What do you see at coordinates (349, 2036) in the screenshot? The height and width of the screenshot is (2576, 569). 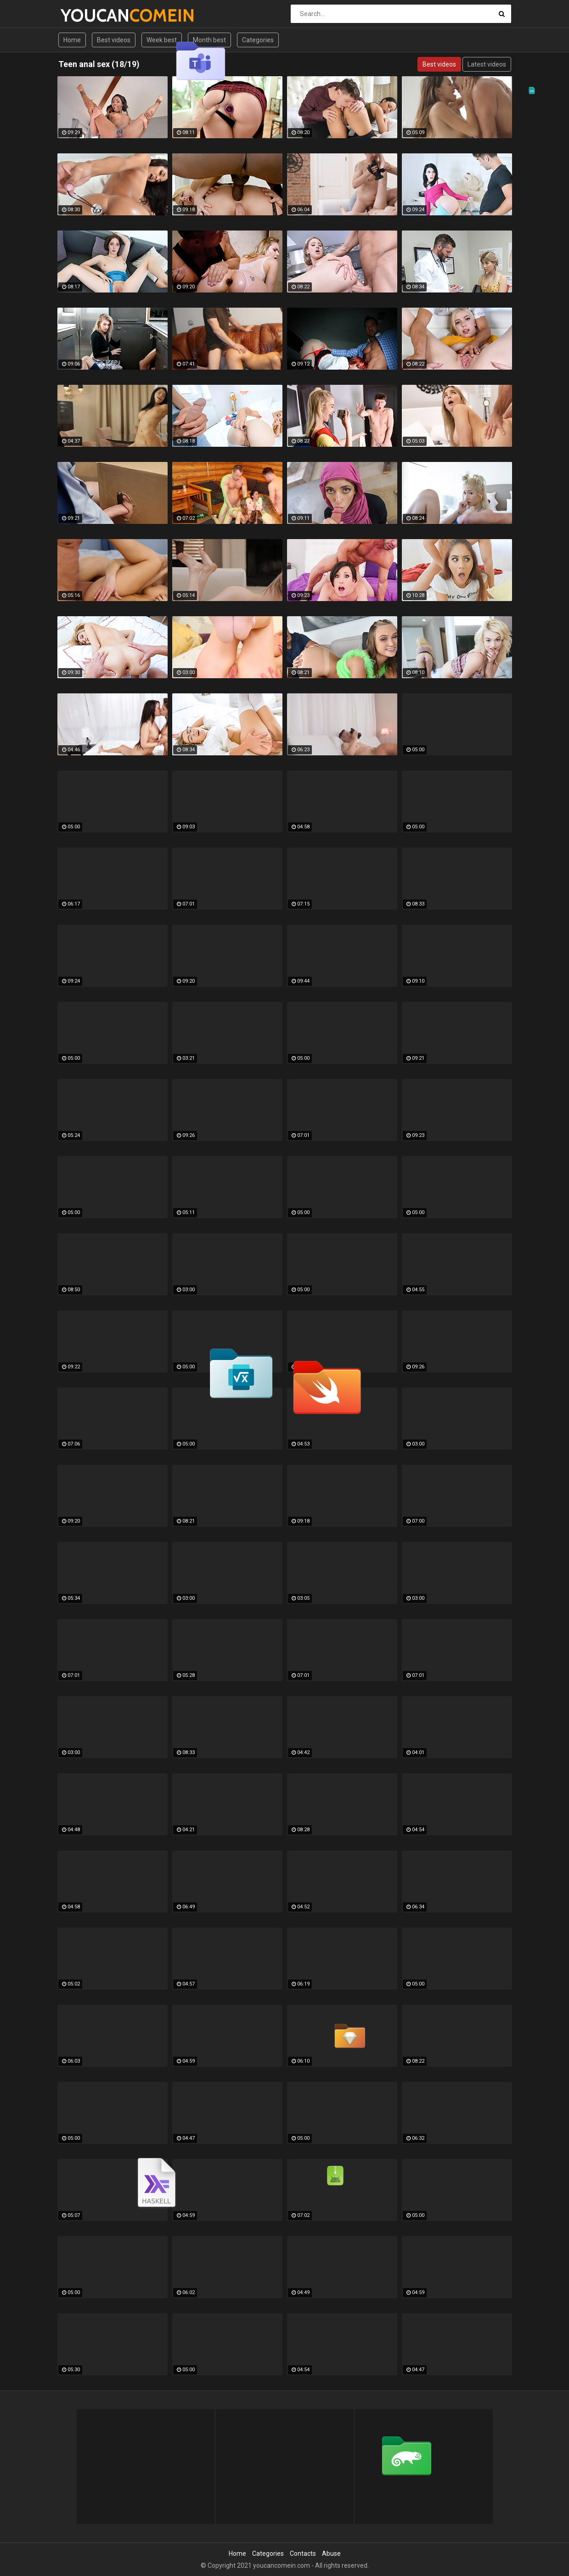 I see `open sketch app project files` at bounding box center [349, 2036].